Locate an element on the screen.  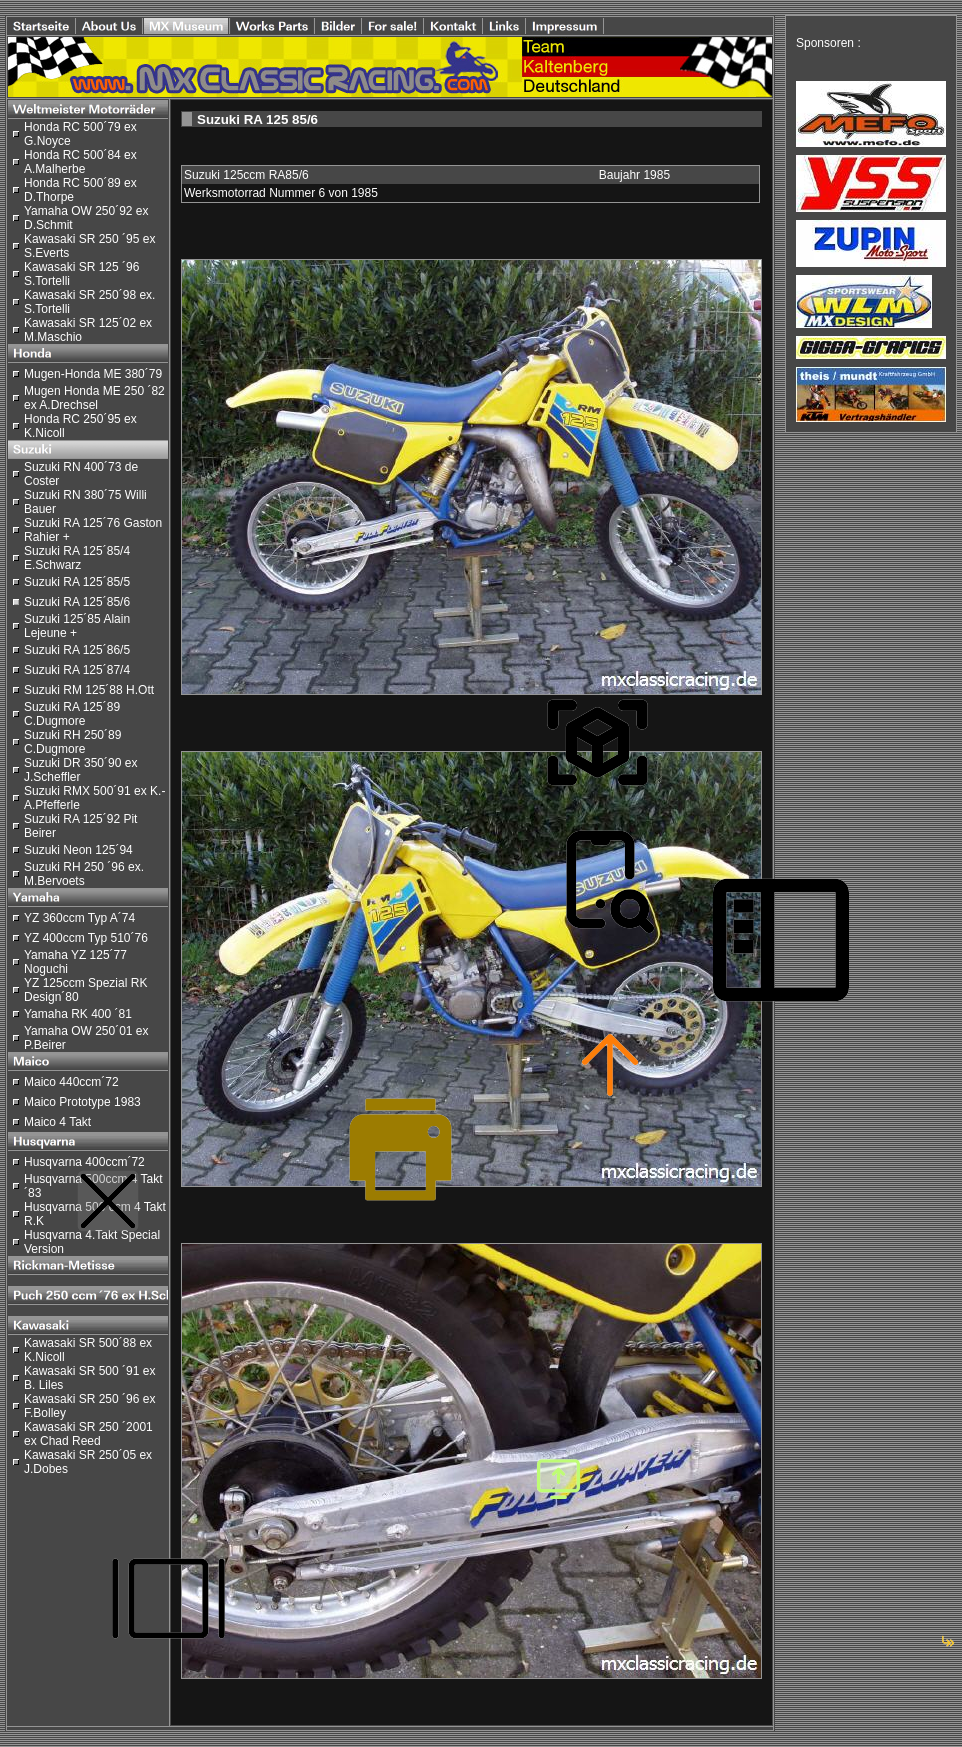
upload file to display or screen is located at coordinates (558, 1477).